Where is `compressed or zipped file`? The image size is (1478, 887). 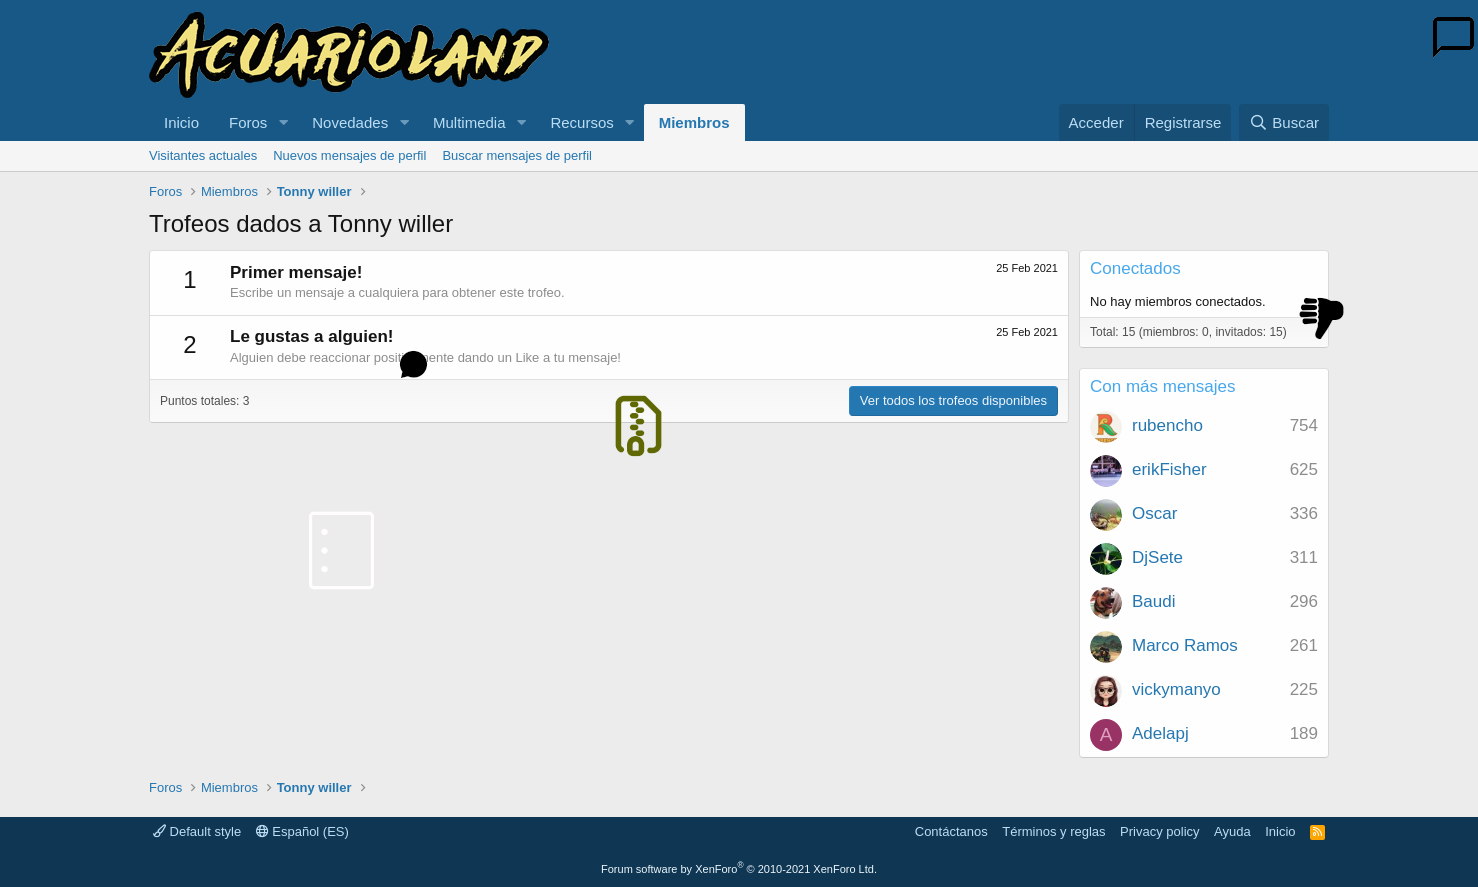 compressed or zipped file is located at coordinates (638, 424).